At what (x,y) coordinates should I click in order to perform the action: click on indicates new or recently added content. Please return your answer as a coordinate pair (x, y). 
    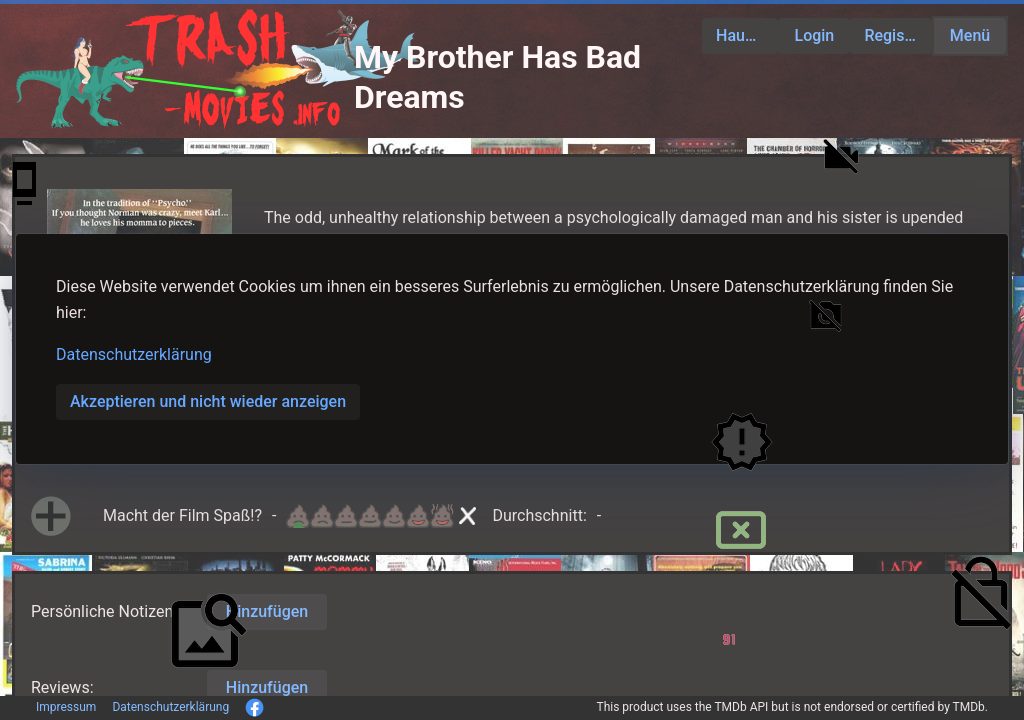
    Looking at the image, I should click on (742, 442).